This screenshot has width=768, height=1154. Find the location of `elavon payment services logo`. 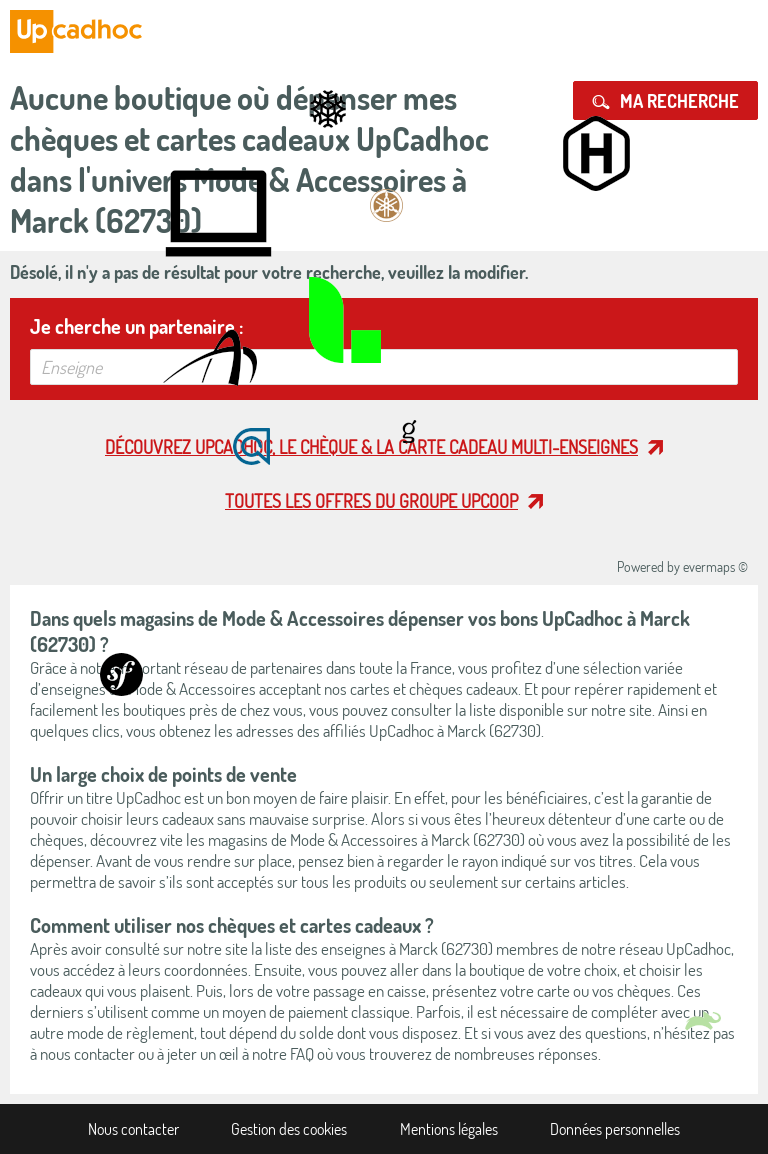

elavon payment services logo is located at coordinates (210, 358).